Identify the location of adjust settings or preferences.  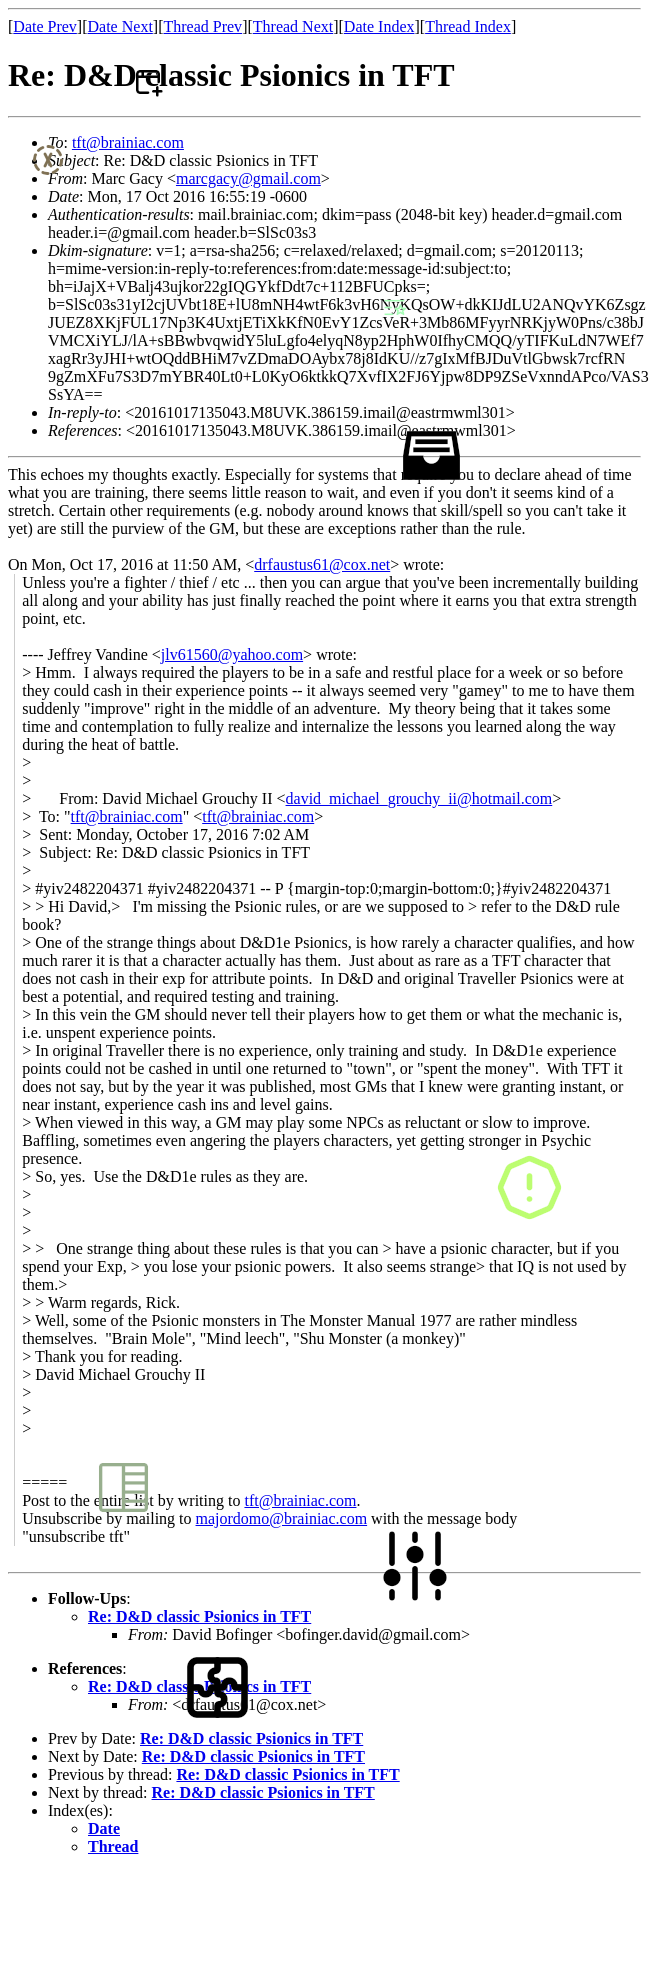
(415, 1566).